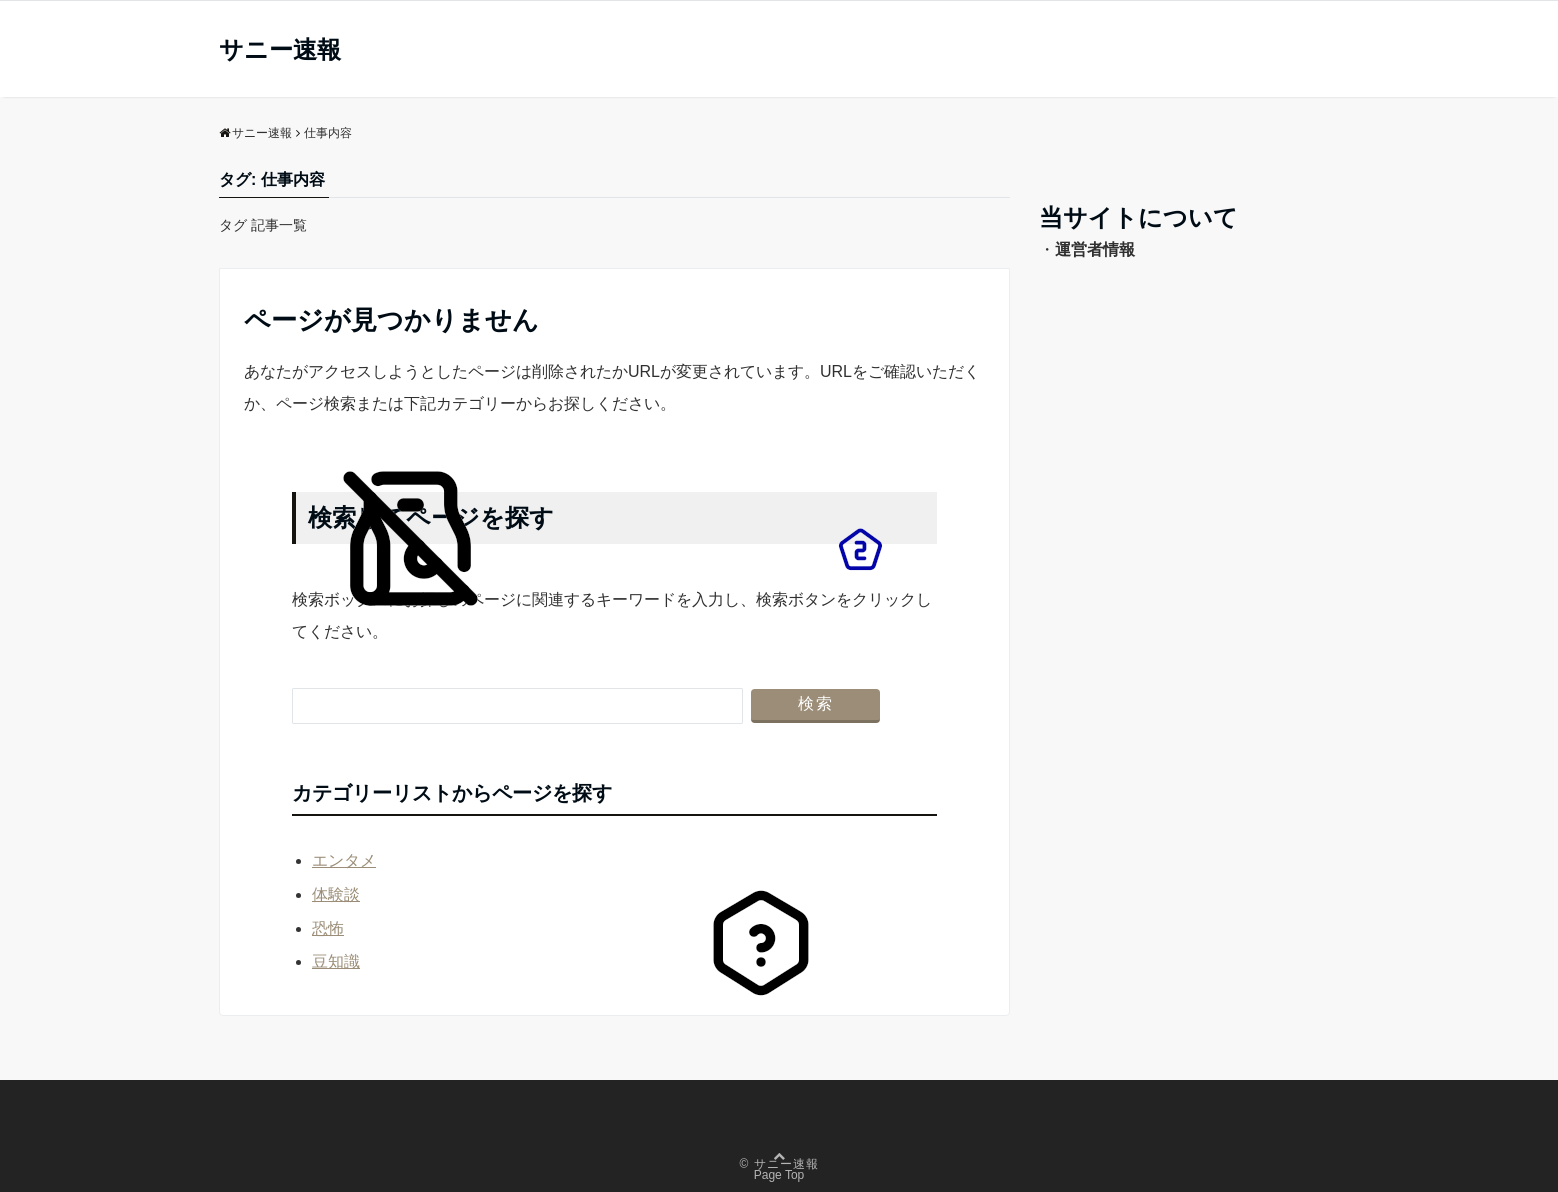  I want to click on access help or support options, so click(761, 943).